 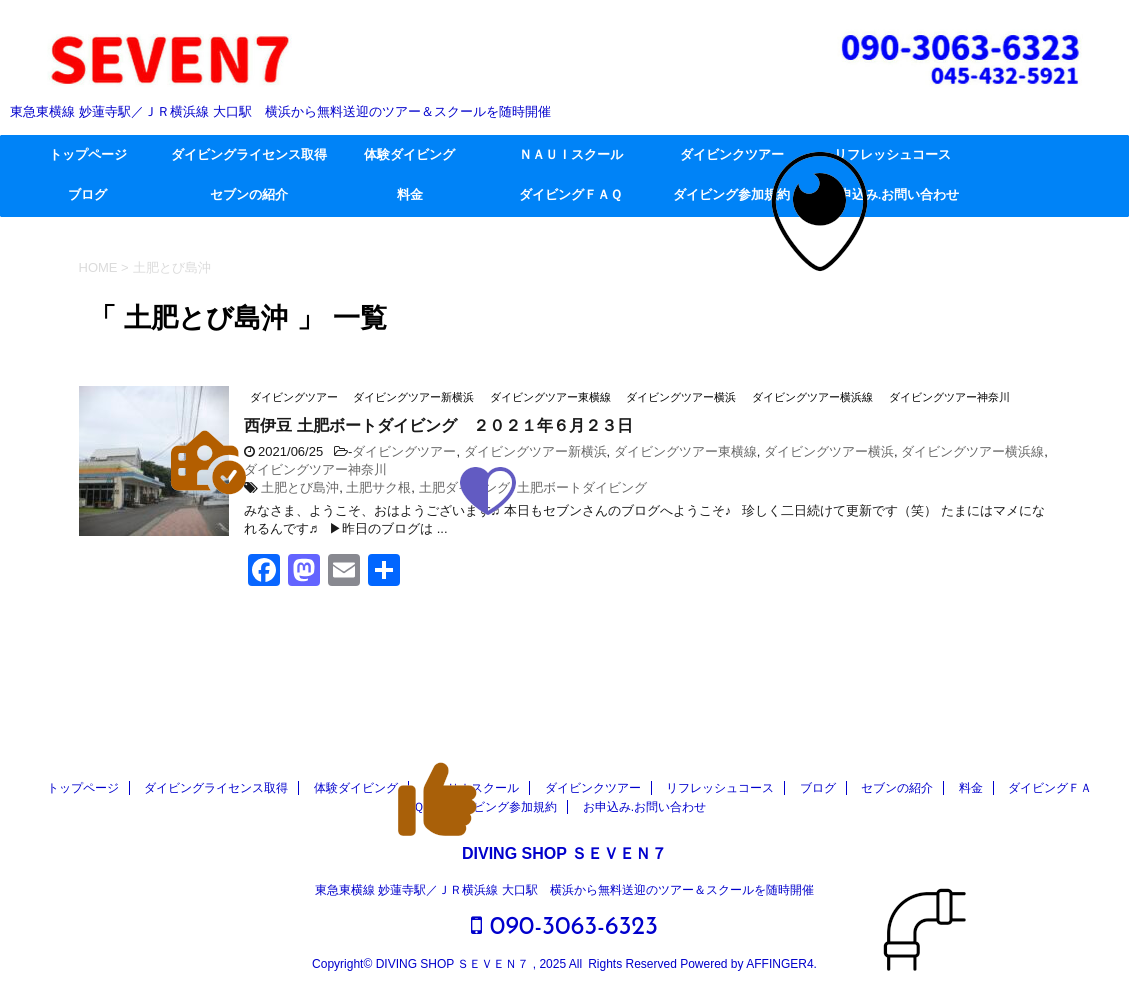 I want to click on periscope app logo, so click(x=819, y=211).